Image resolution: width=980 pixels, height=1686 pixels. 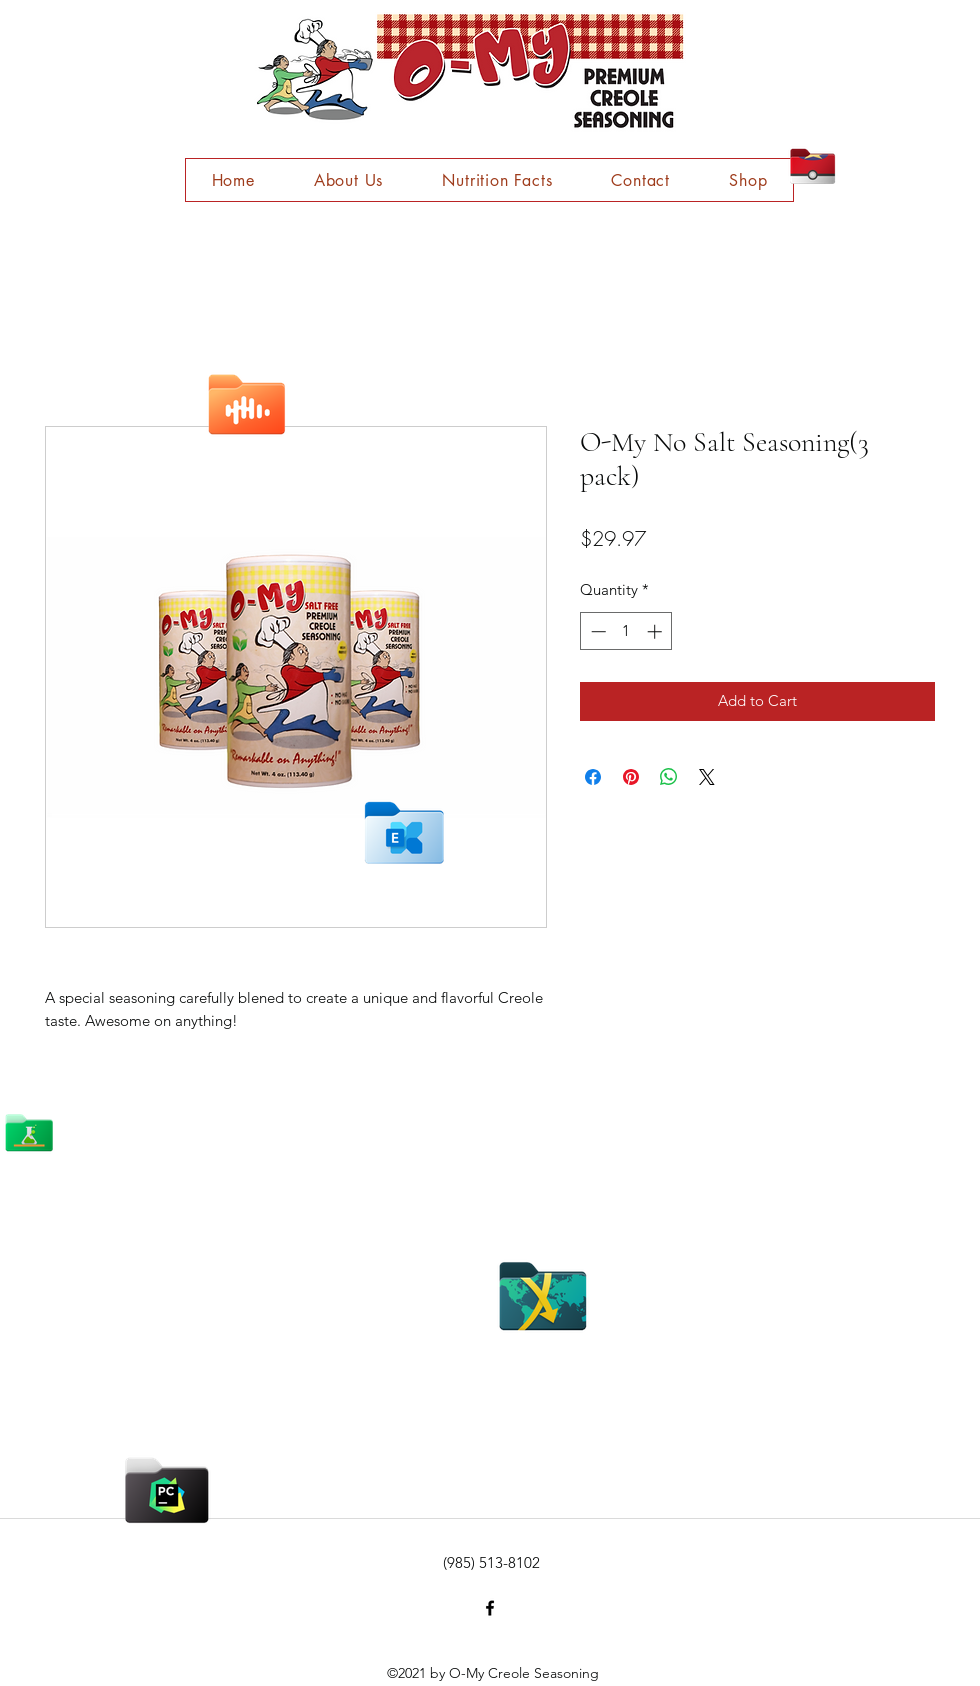 What do you see at coordinates (246, 406) in the screenshot?
I see `open castbox podcast downloads folder` at bounding box center [246, 406].